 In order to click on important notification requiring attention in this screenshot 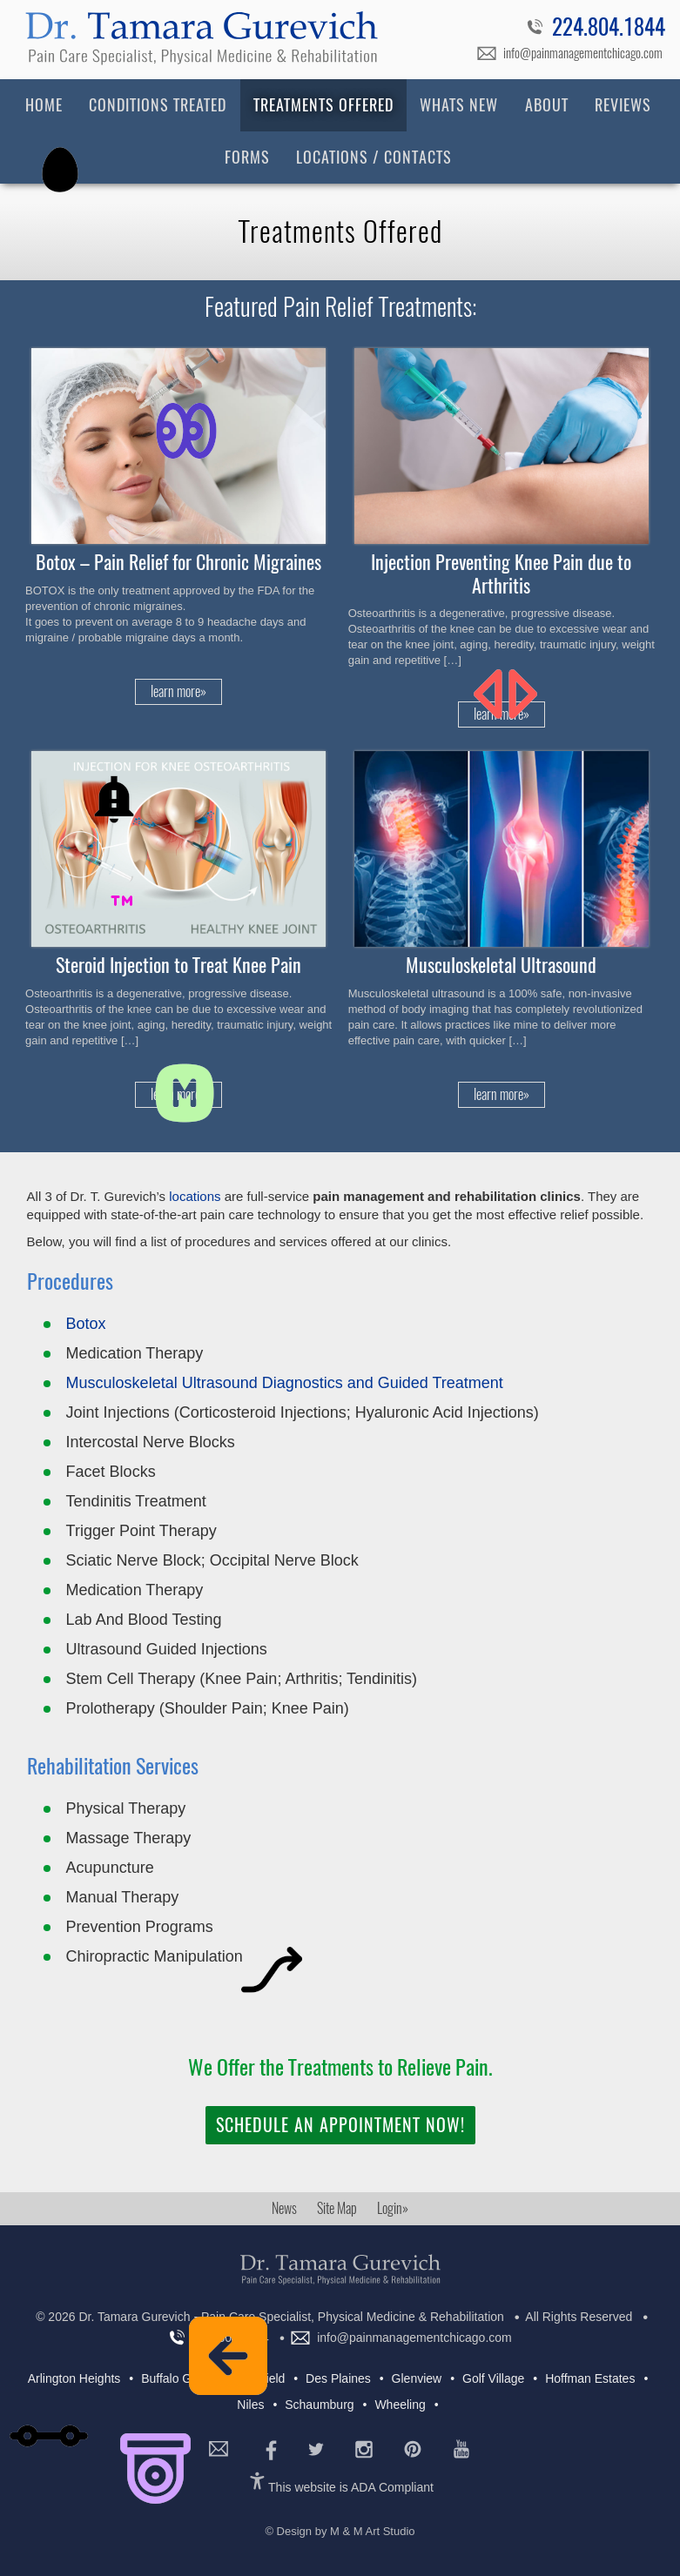, I will do `click(114, 799)`.